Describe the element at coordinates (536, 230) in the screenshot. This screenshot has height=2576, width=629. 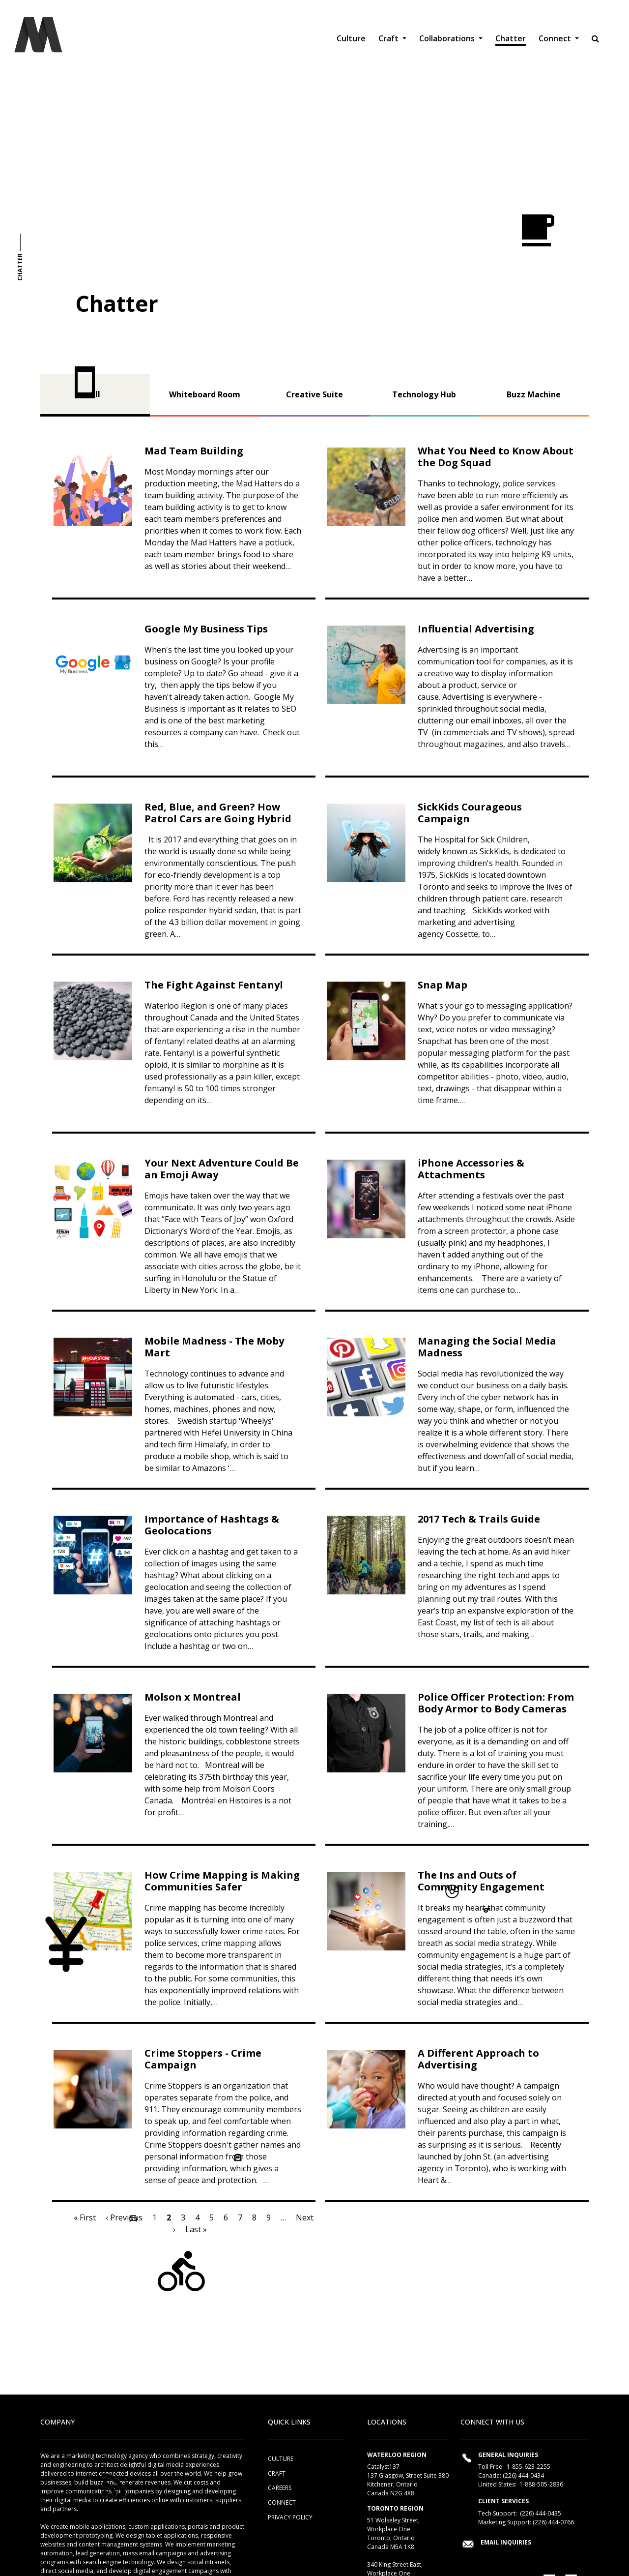
I see `find nearby cafes or coffee shops` at that location.